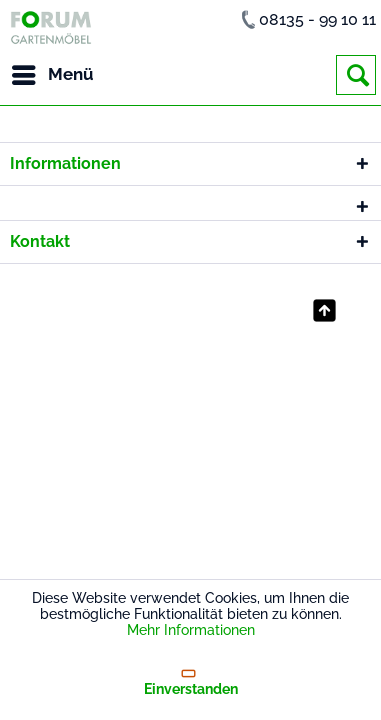  What do you see at coordinates (188, 673) in the screenshot?
I see `insert a code variable or placeholder` at bounding box center [188, 673].